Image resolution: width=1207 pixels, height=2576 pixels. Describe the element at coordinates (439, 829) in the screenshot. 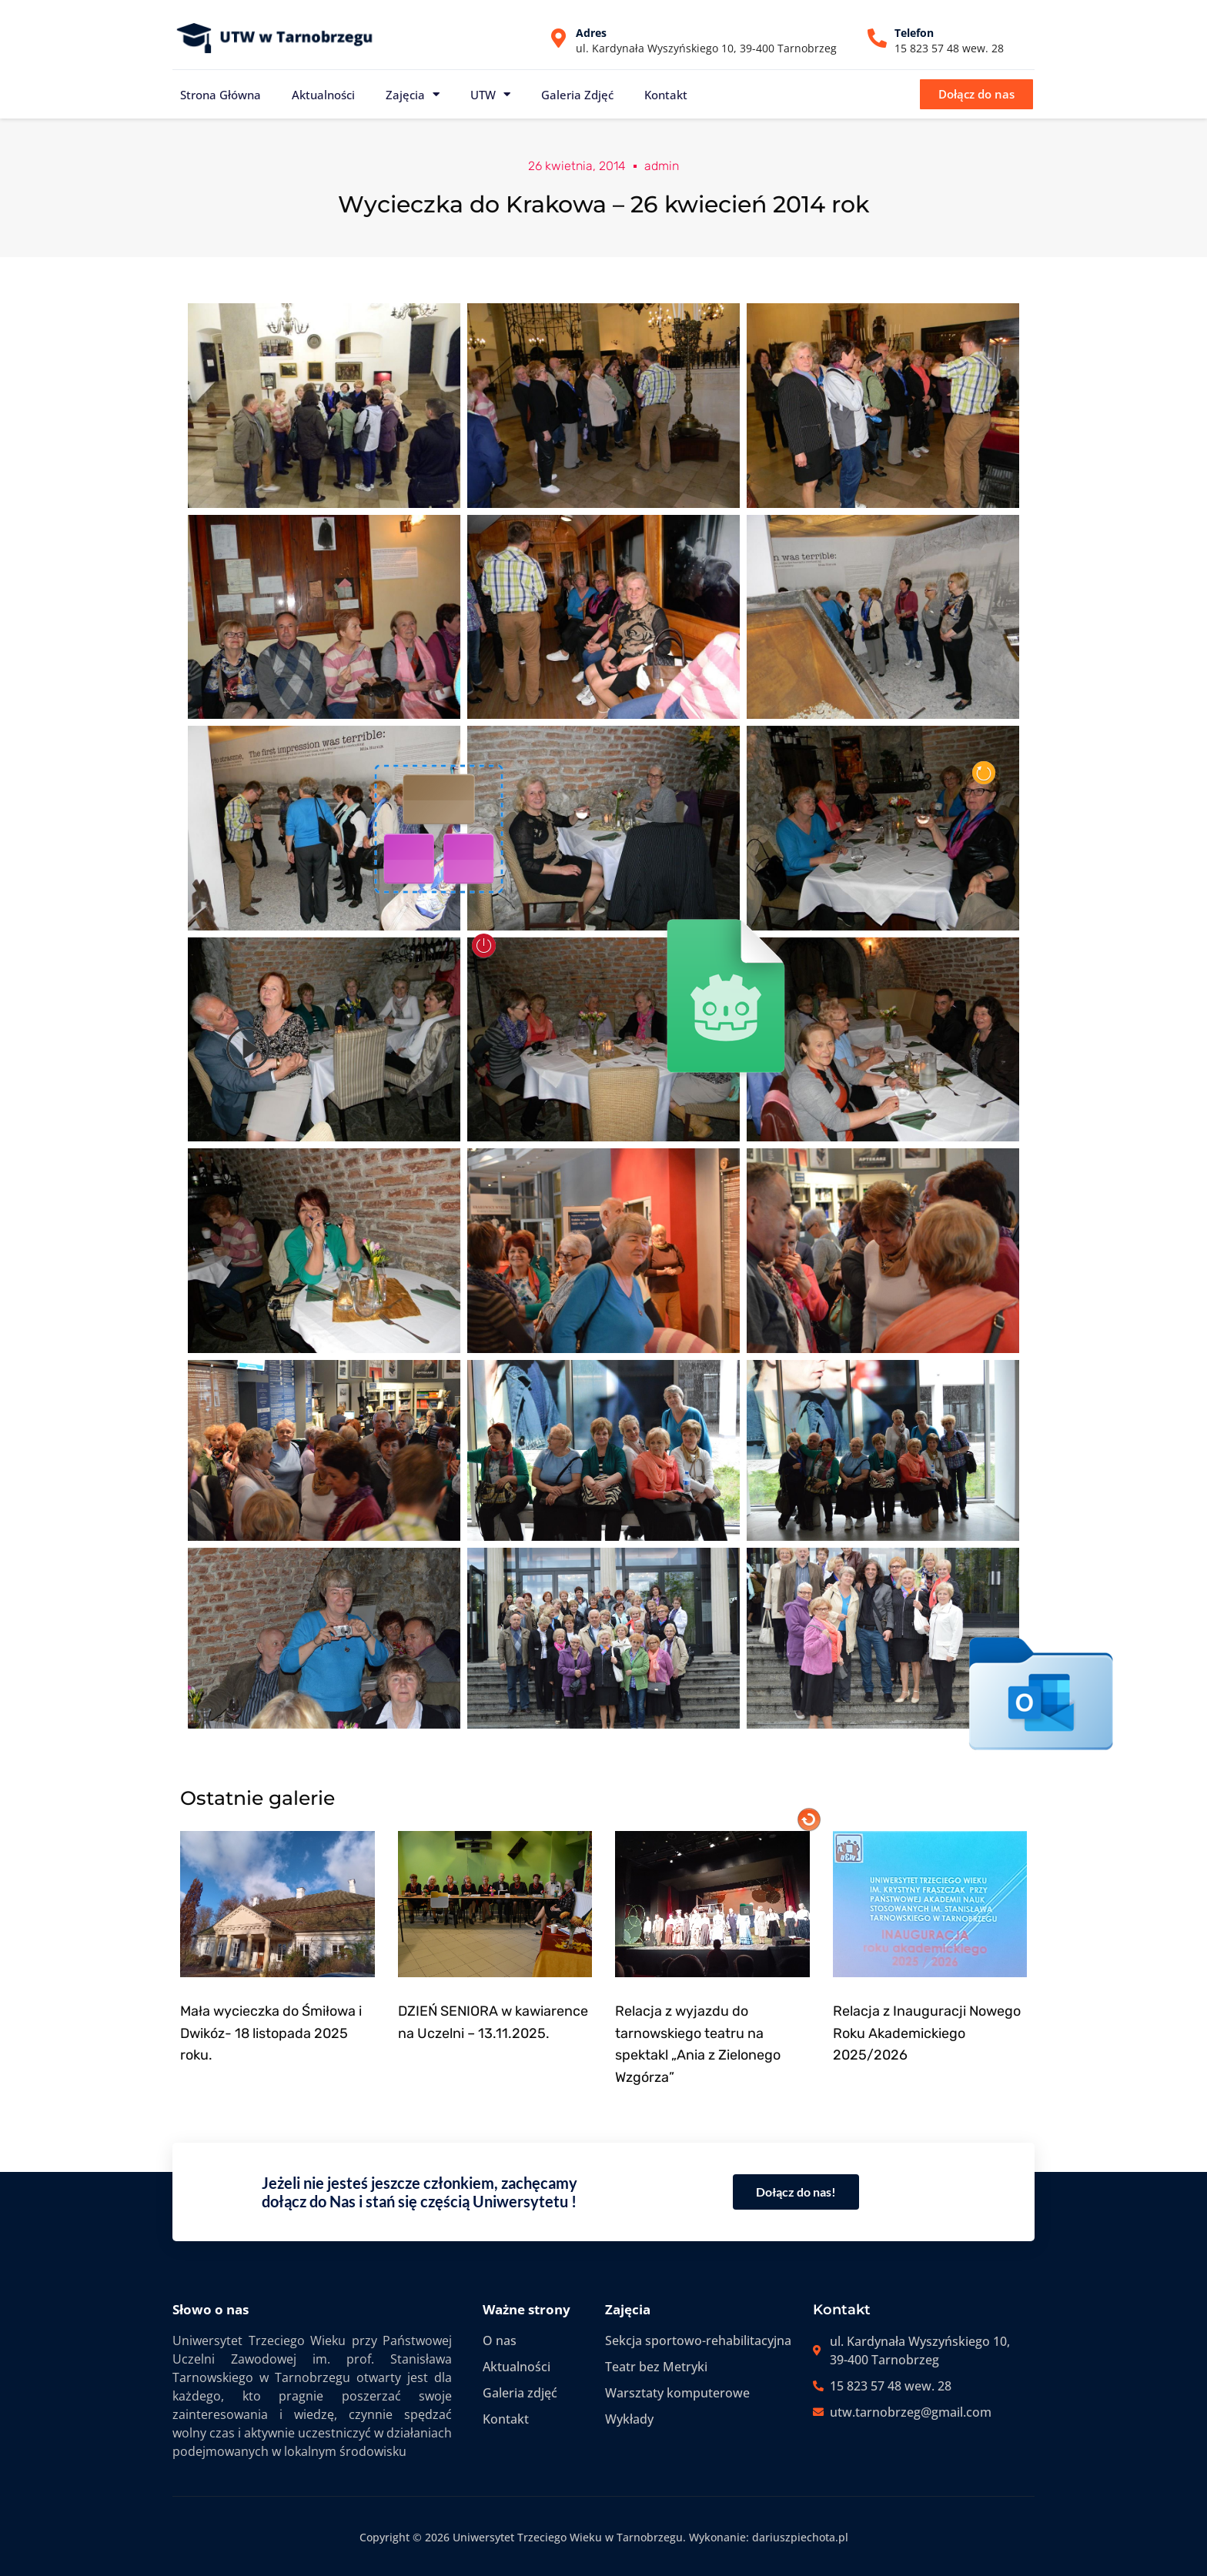

I see `select all items in the current view` at that location.